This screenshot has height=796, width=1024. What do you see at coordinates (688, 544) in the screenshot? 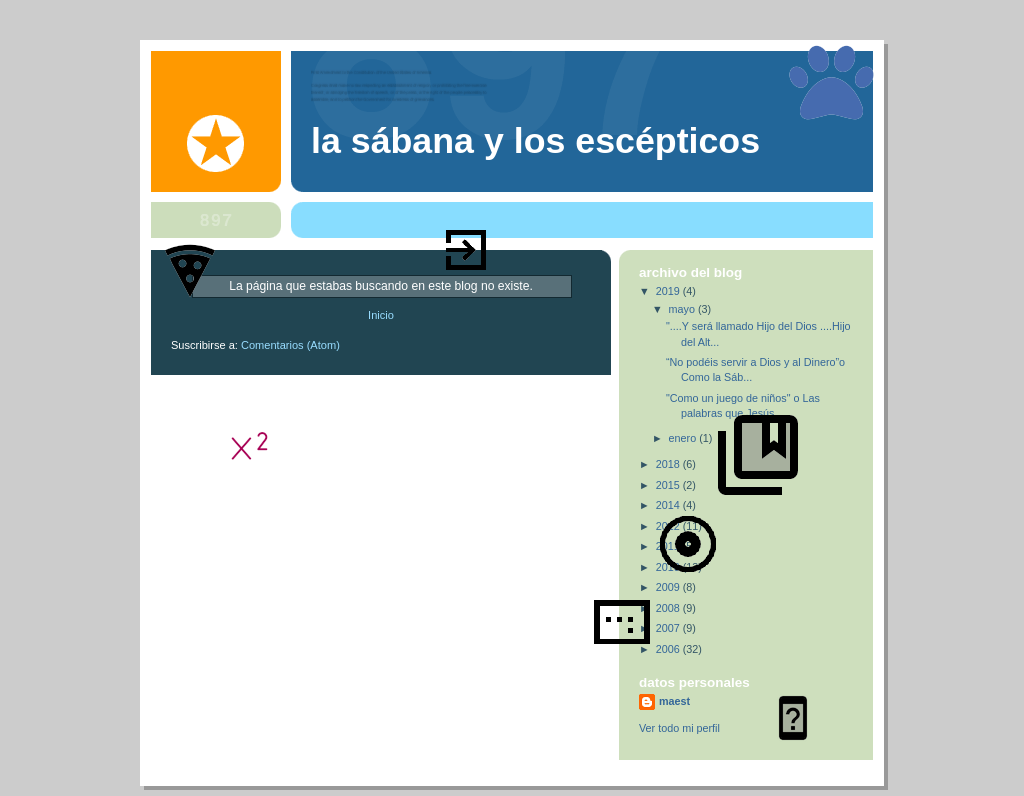
I see `access music albums or library` at bounding box center [688, 544].